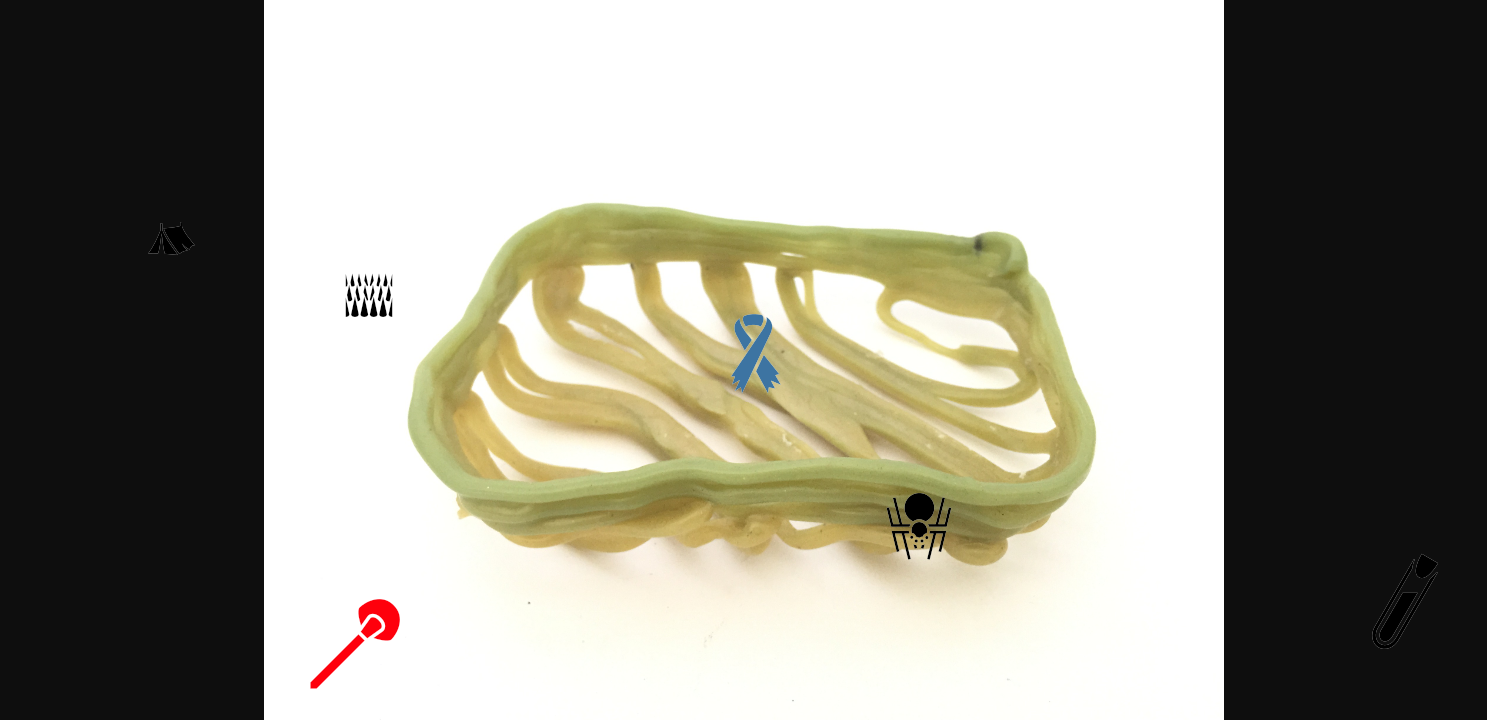 This screenshot has width=1487, height=720. I want to click on spider enemy or creature in a game interface, so click(919, 526).